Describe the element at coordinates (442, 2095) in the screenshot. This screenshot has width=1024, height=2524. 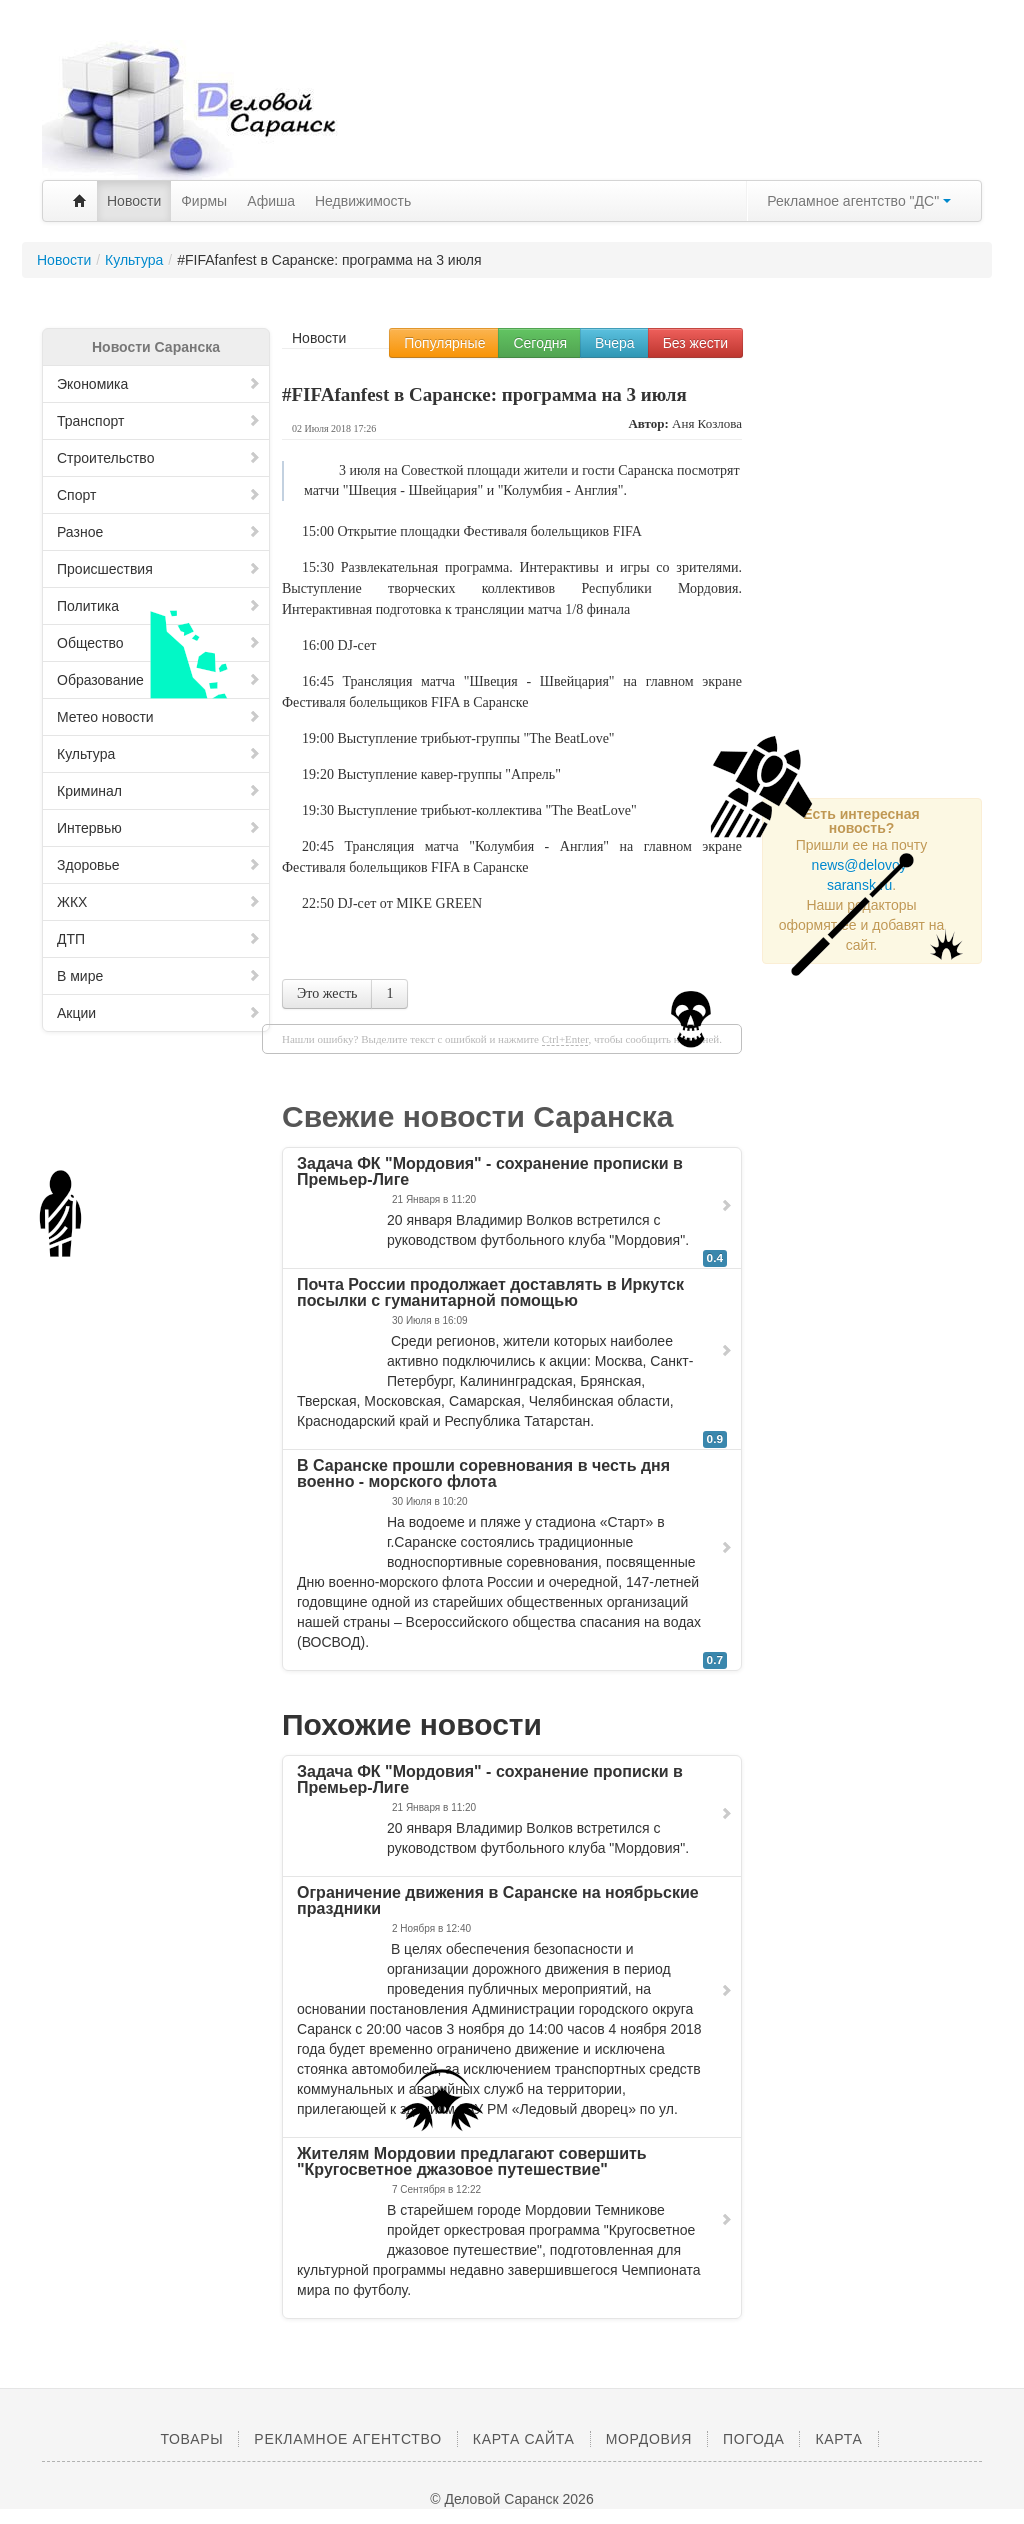
I see `mole character or creature in a game` at that location.